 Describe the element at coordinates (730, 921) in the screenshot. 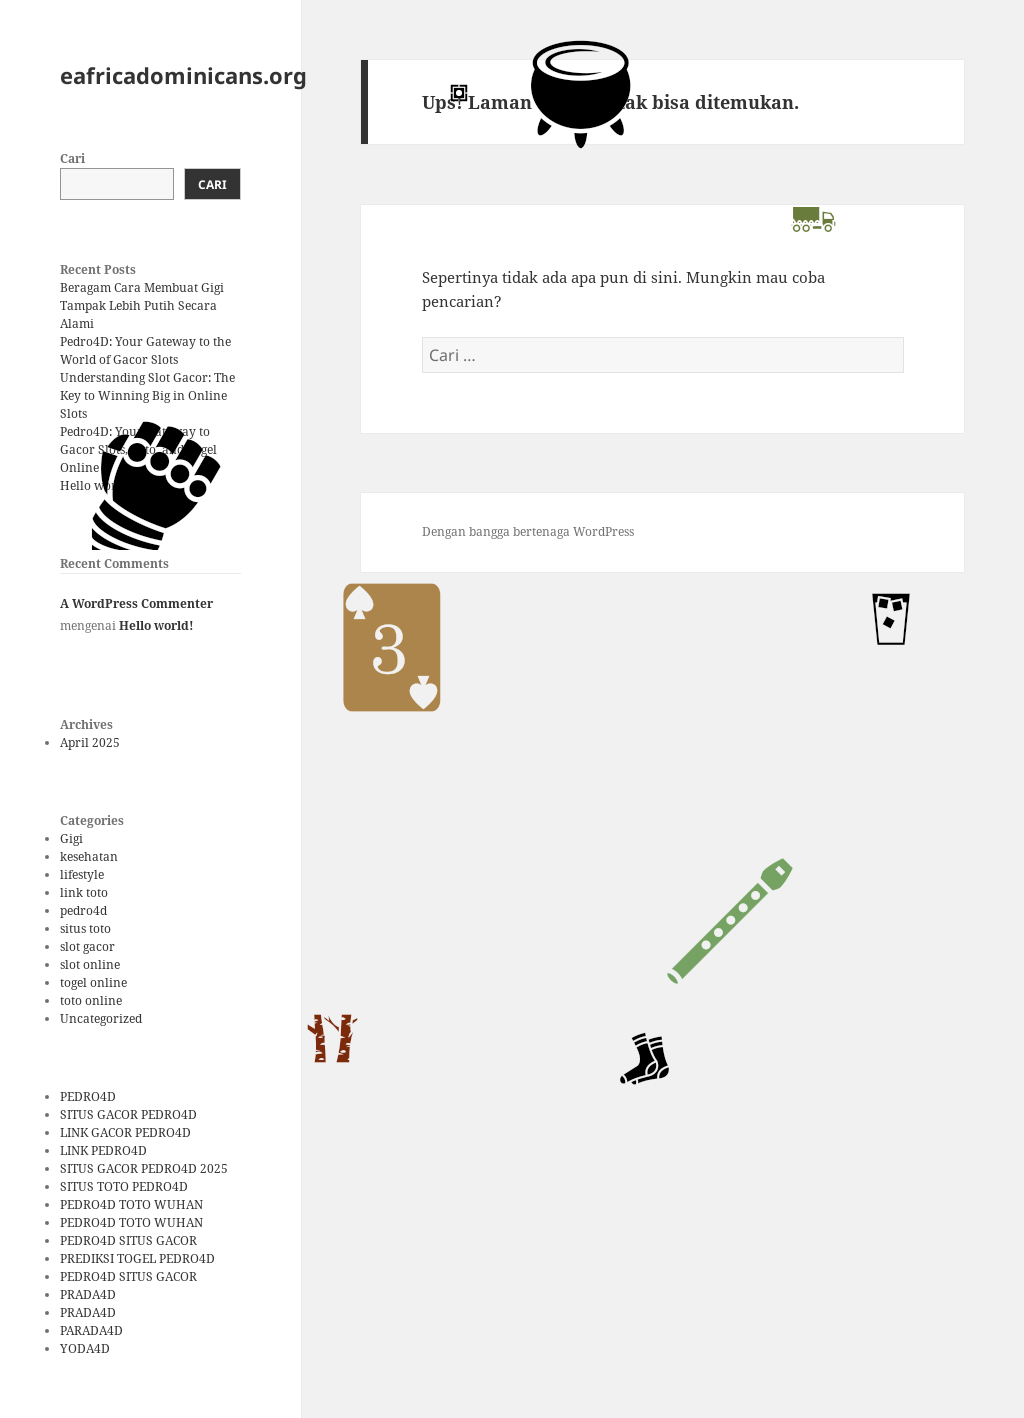

I see `access music or audio player` at that location.